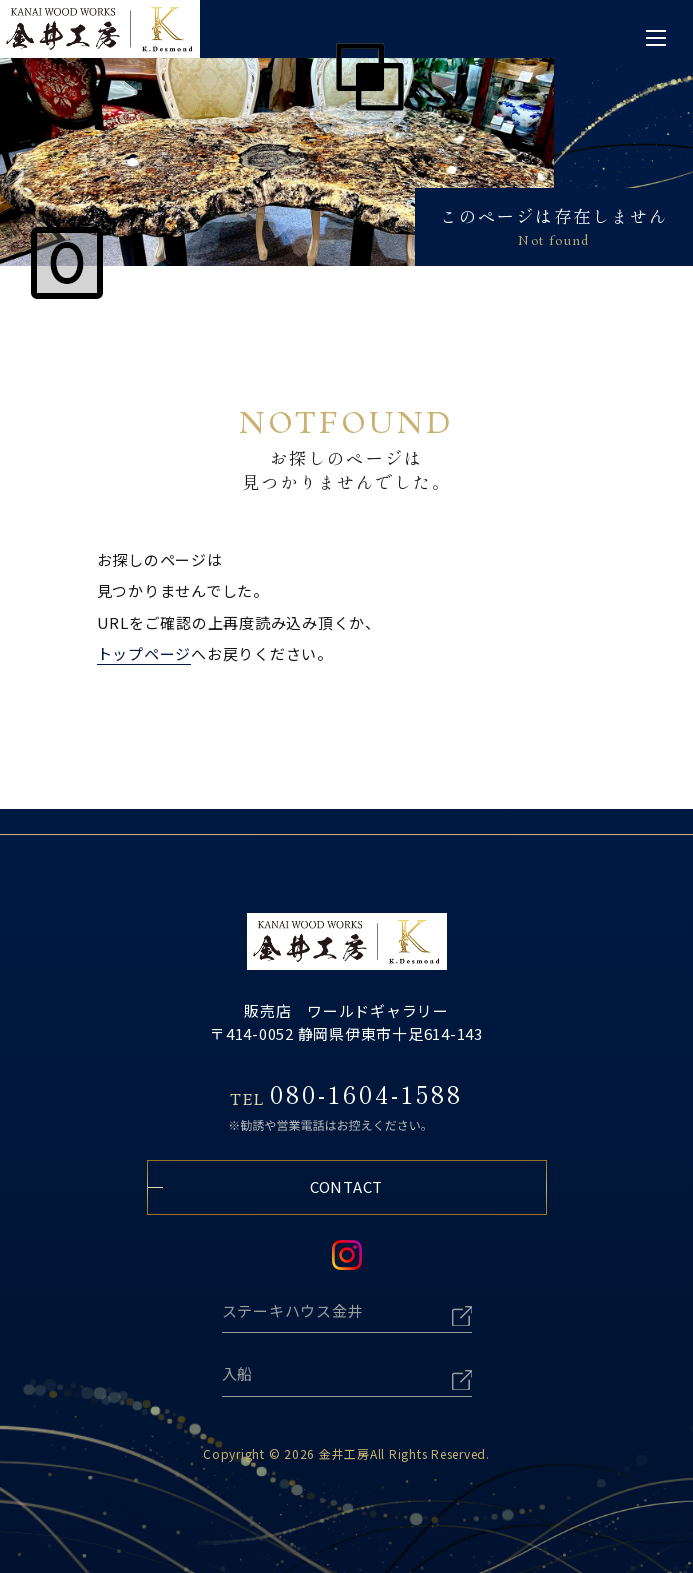  What do you see at coordinates (67, 263) in the screenshot?
I see `indicates the number zero in a numeric input or display` at bounding box center [67, 263].